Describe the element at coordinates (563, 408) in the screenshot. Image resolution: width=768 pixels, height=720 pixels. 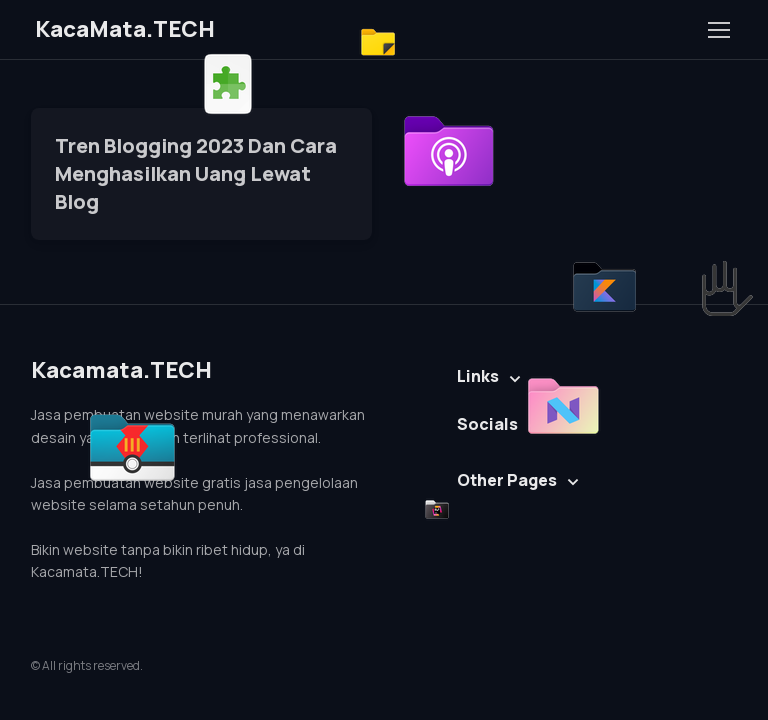
I see `open android nougat files folder` at that location.